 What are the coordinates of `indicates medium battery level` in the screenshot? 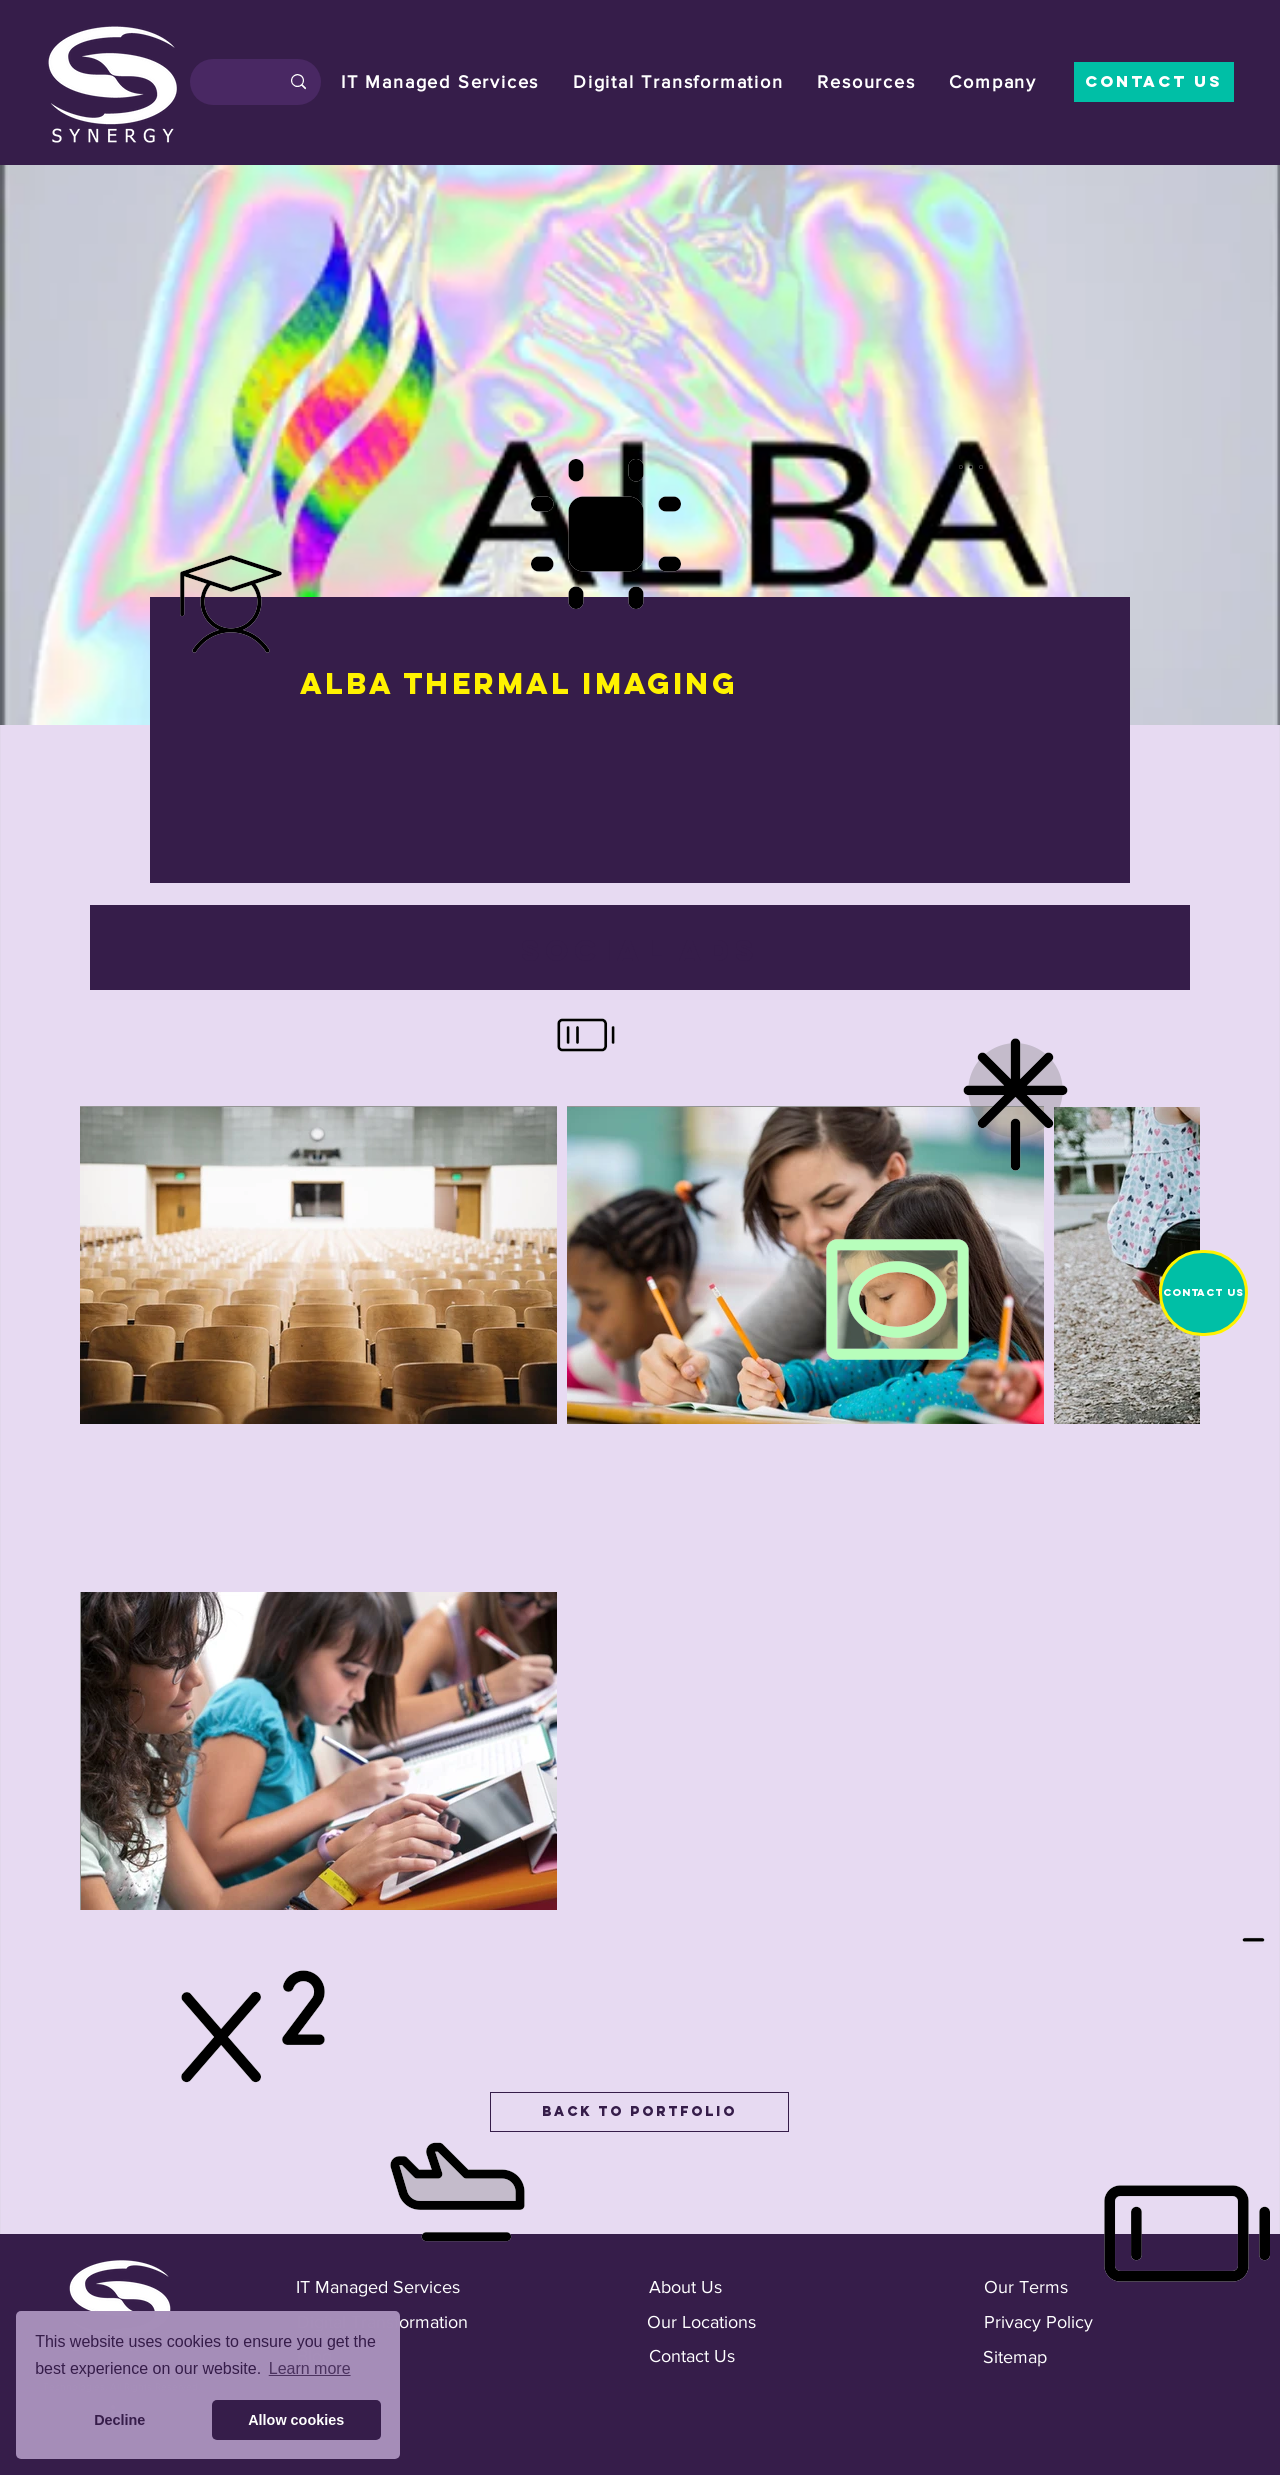 It's located at (585, 1035).